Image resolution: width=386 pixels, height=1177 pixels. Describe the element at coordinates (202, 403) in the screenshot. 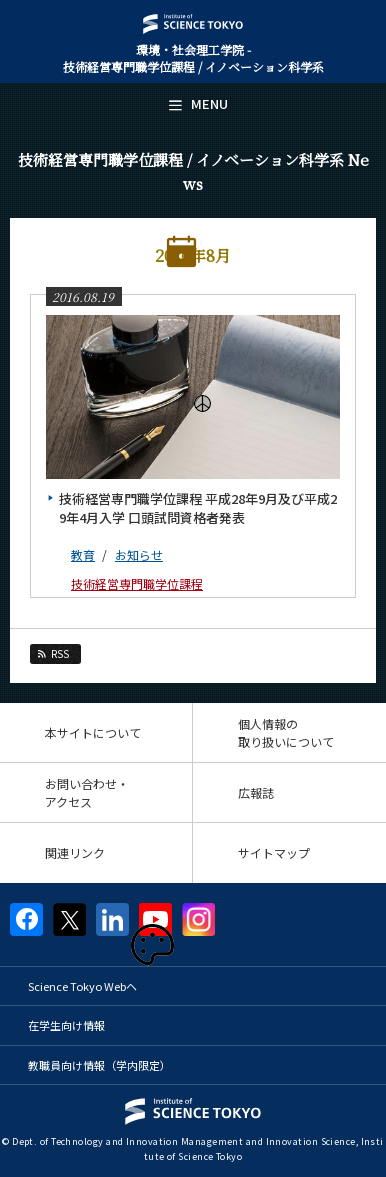

I see `indicates peaceful or non-violent content` at that location.